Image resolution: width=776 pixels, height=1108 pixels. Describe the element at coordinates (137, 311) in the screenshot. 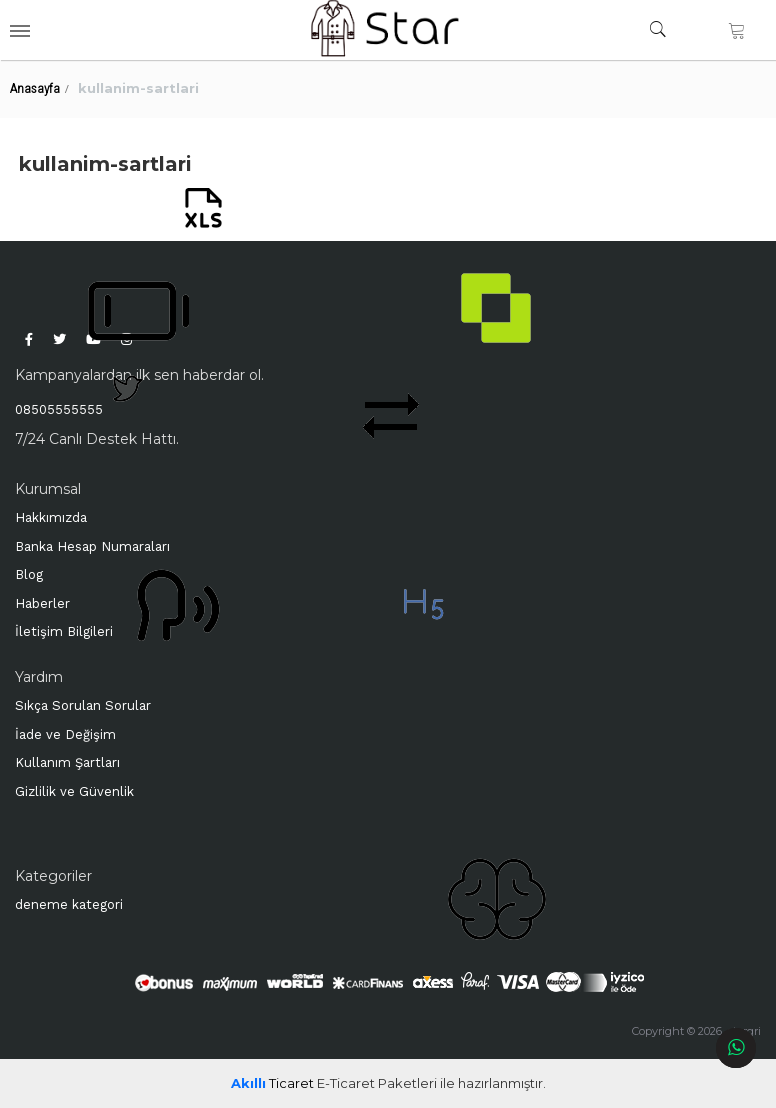

I see `indicates low battery status` at that location.